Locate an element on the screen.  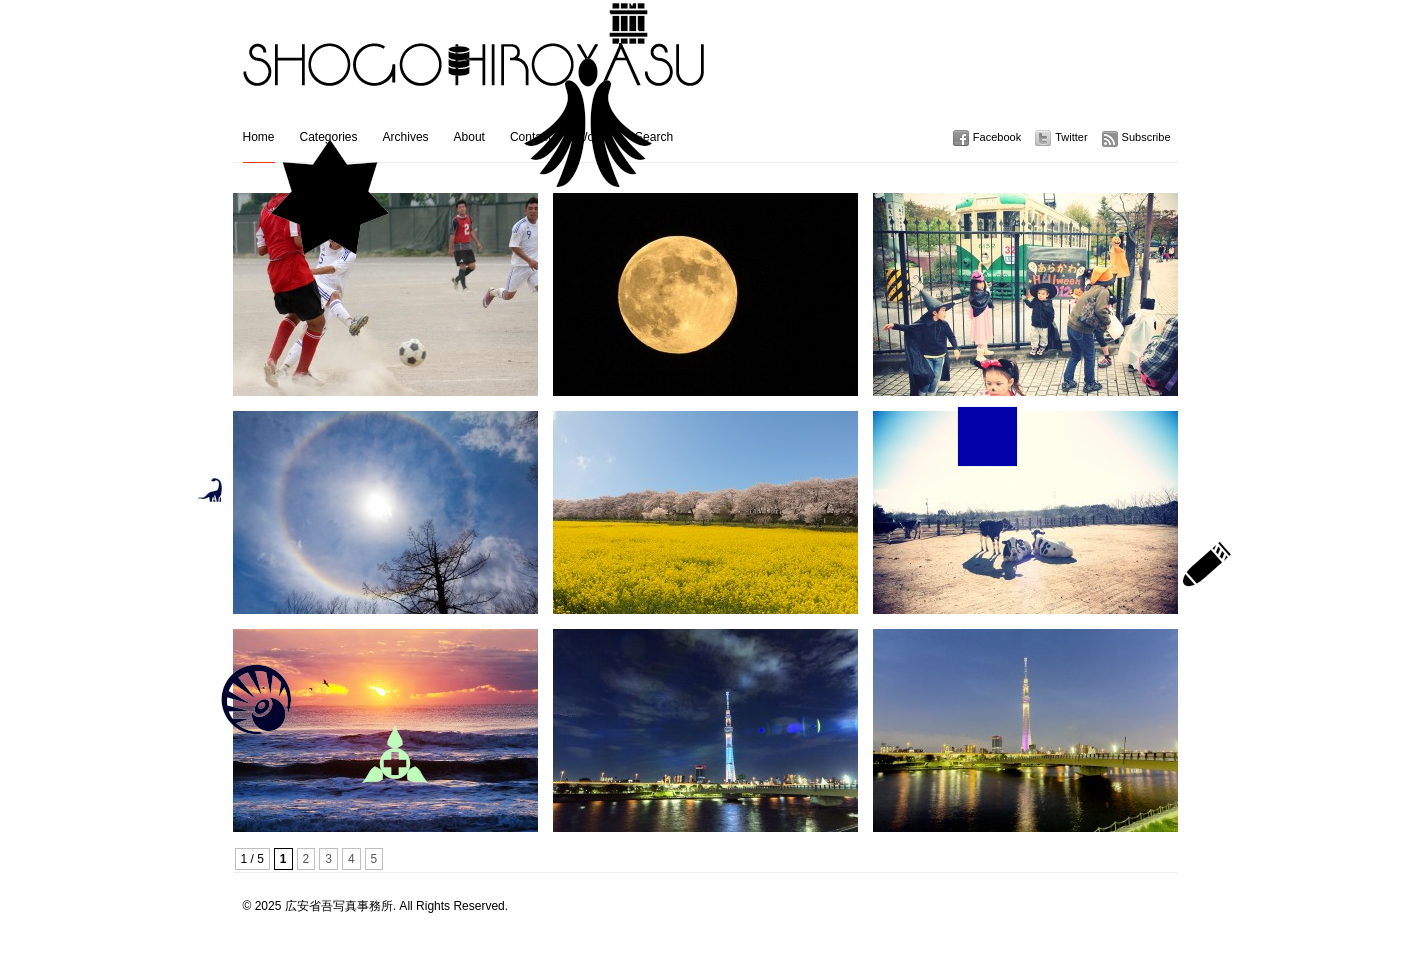
indicates a special or featured item is located at coordinates (330, 197).